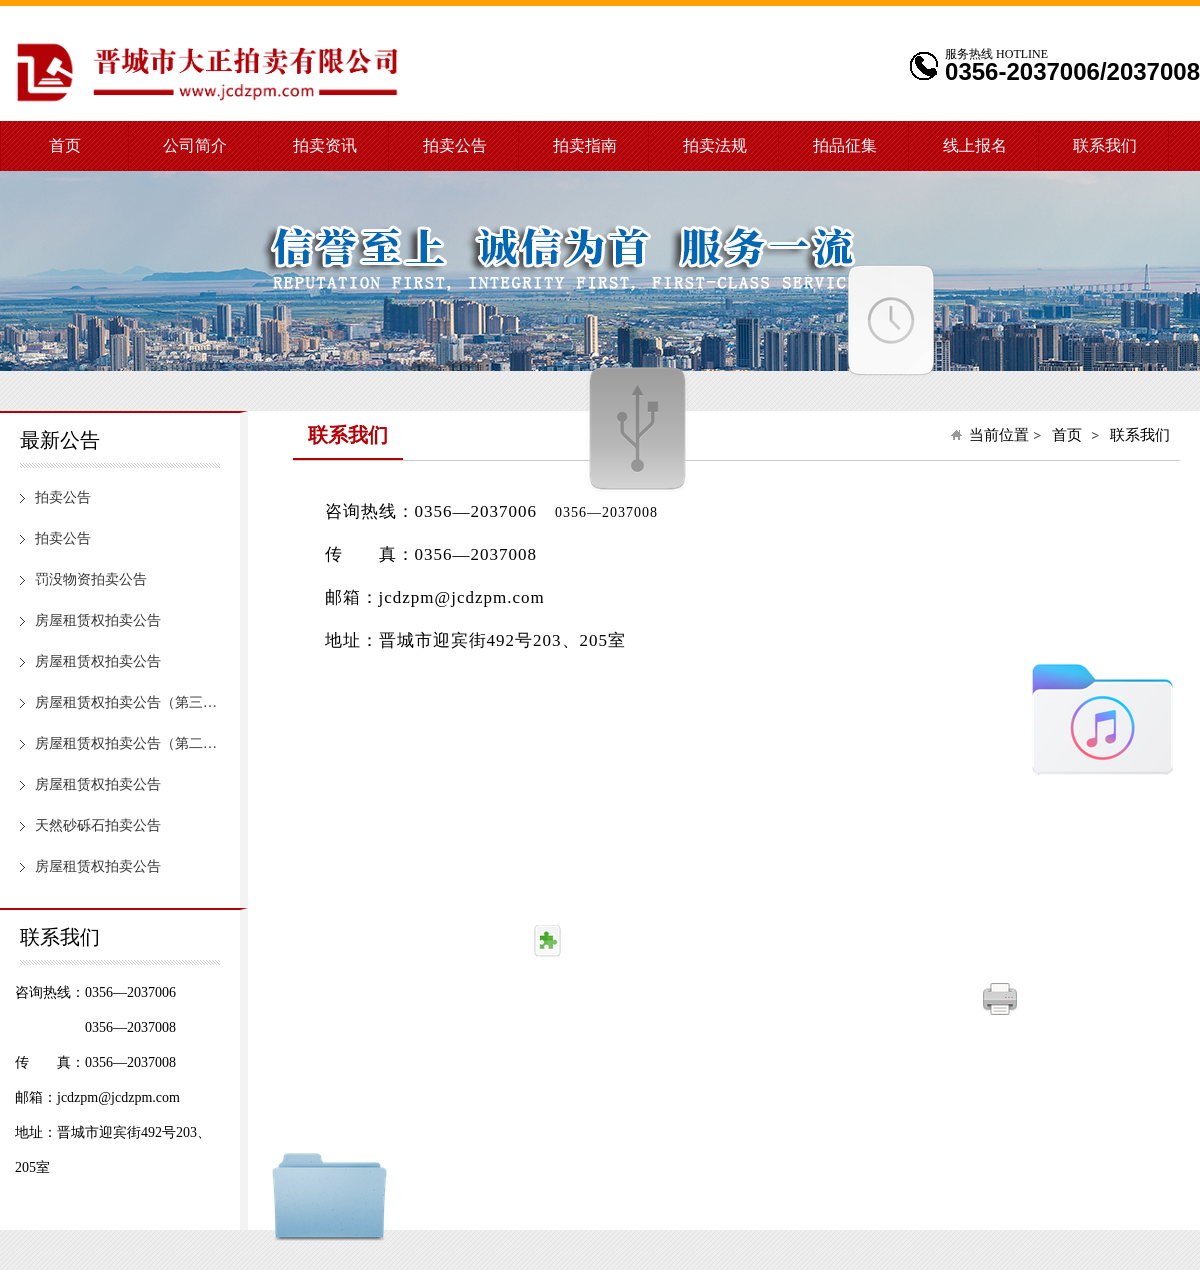 The height and width of the screenshot is (1270, 1200). What do you see at coordinates (1000, 999) in the screenshot?
I see `print the current document` at bounding box center [1000, 999].